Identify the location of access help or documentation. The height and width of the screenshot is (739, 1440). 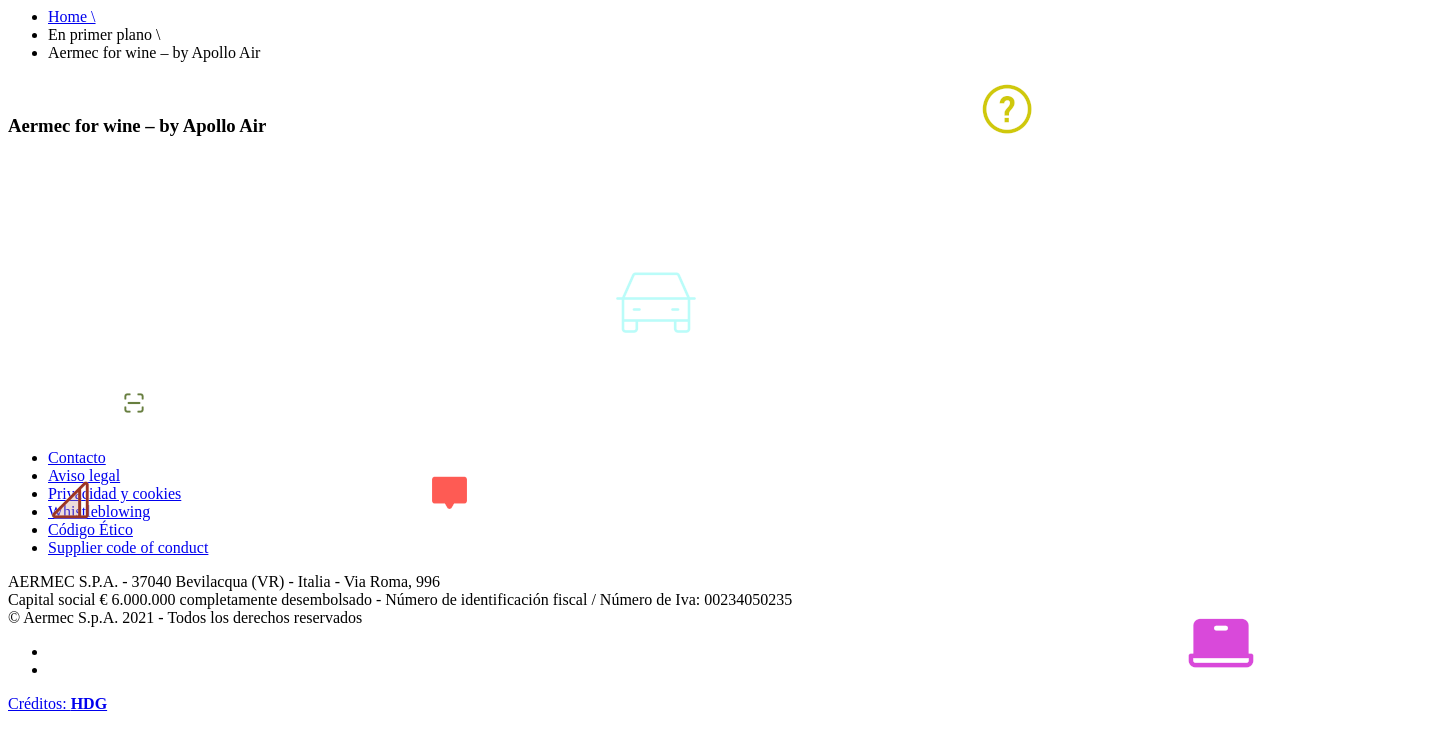
(1009, 111).